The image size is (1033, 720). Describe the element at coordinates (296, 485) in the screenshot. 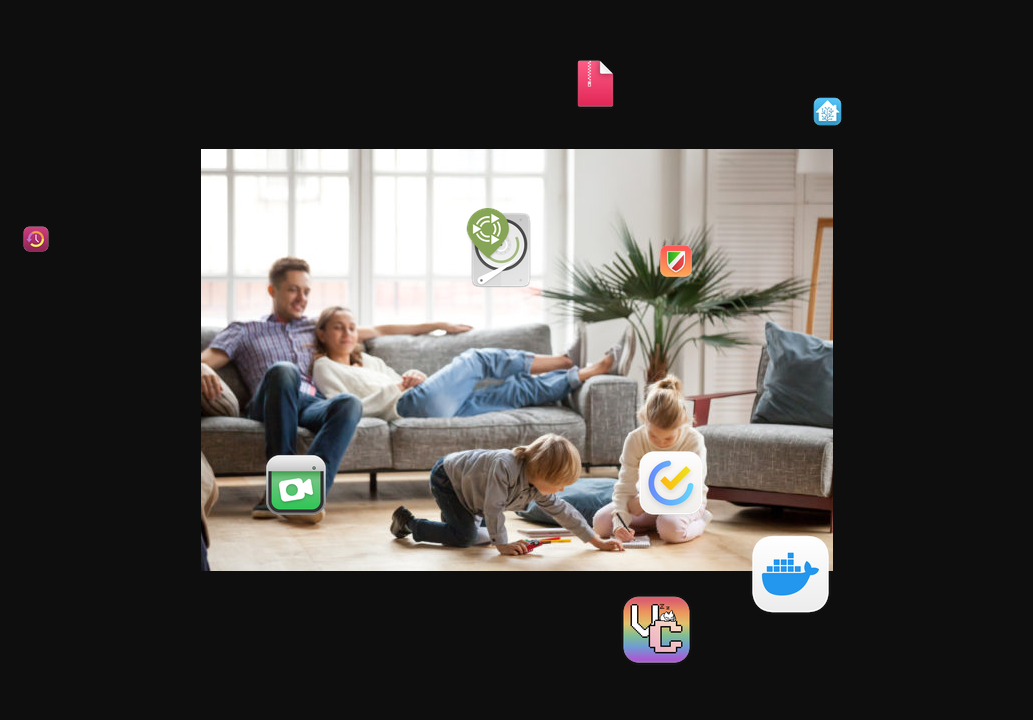

I see `open green recorder app for screen recording` at that location.